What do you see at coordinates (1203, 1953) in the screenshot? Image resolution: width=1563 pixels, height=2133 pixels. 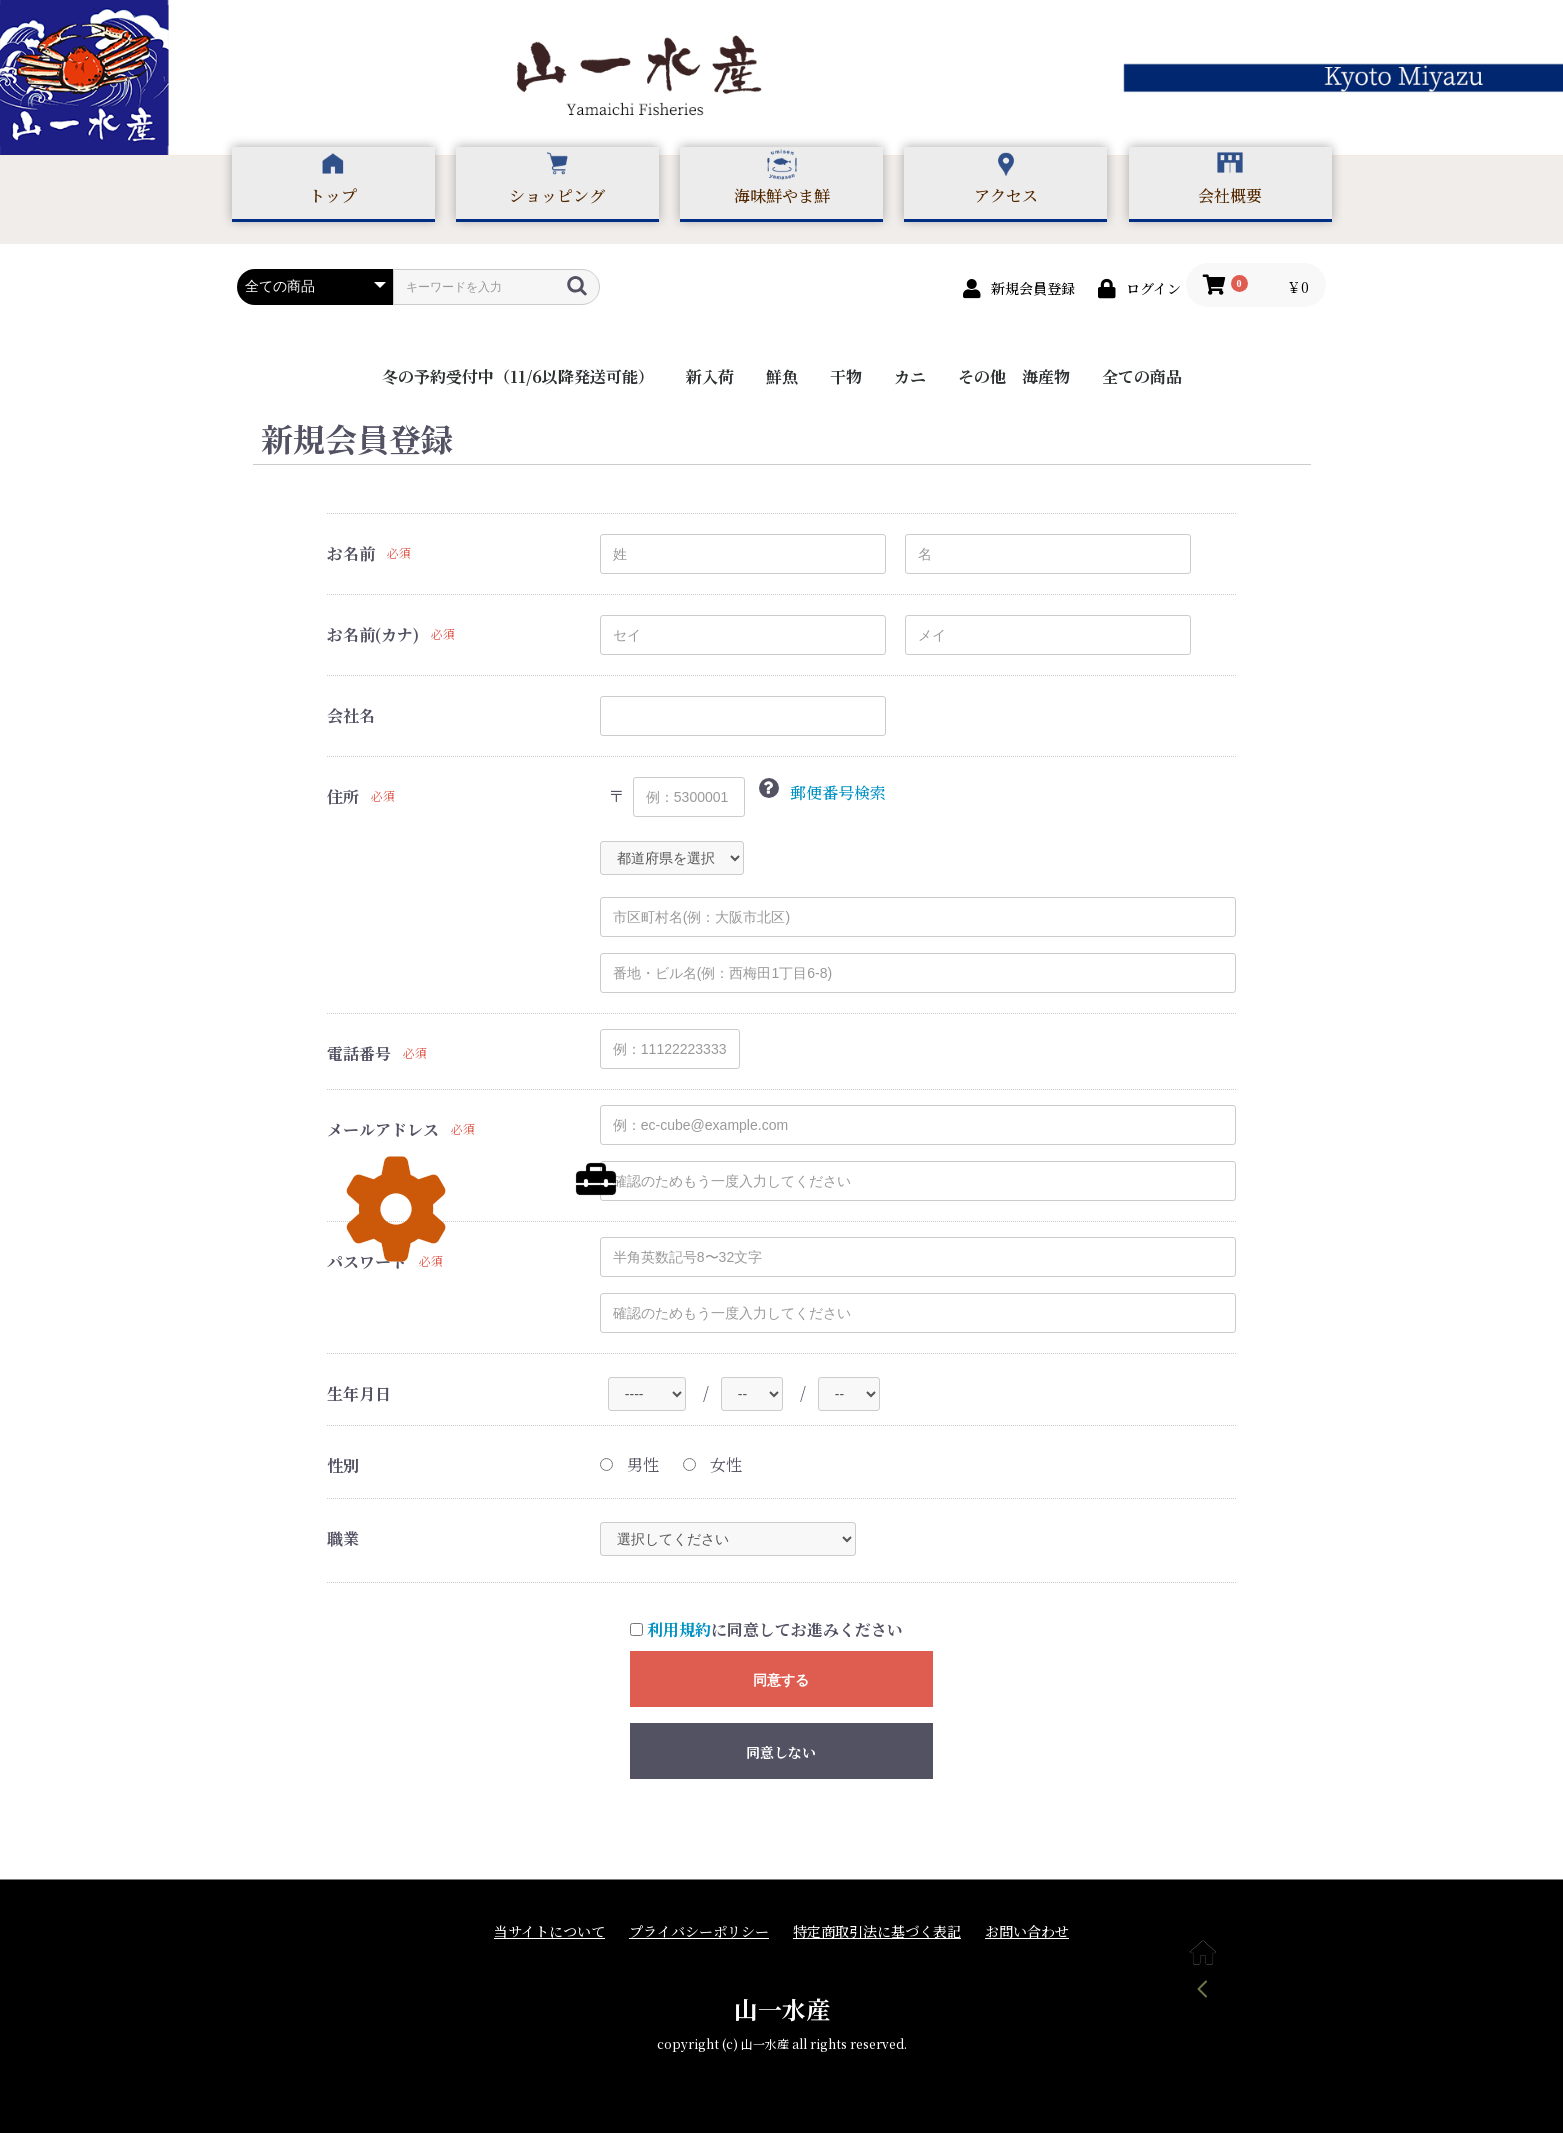 I see `navigate to the home screen` at bounding box center [1203, 1953].